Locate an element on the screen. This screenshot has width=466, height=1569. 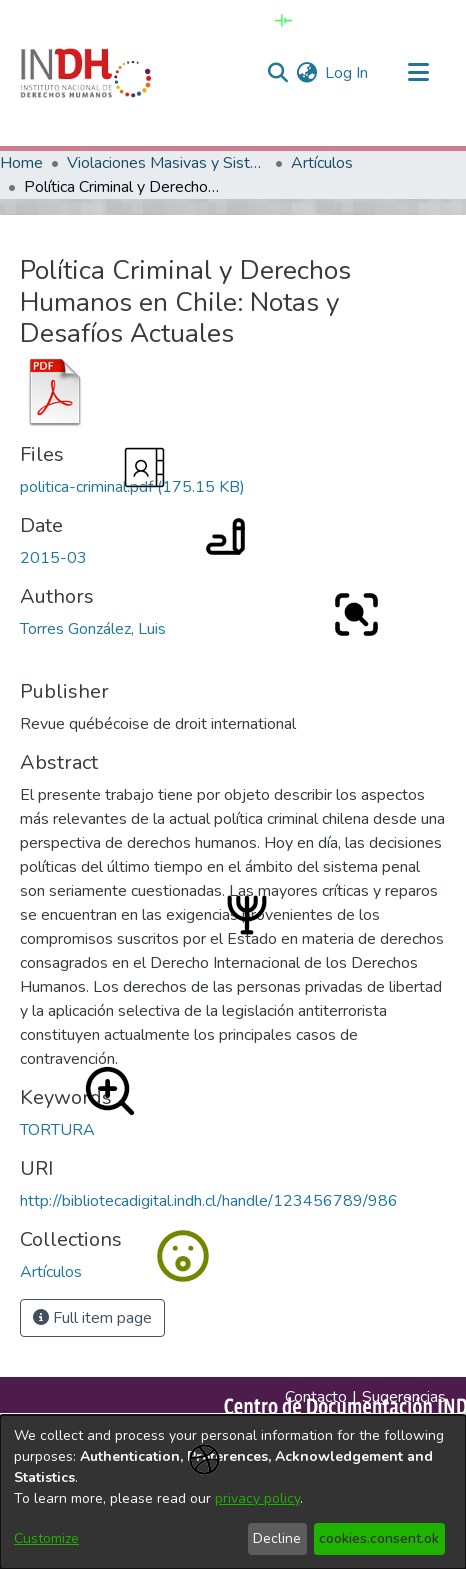
scan and zoom into selected area is located at coordinates (356, 614).